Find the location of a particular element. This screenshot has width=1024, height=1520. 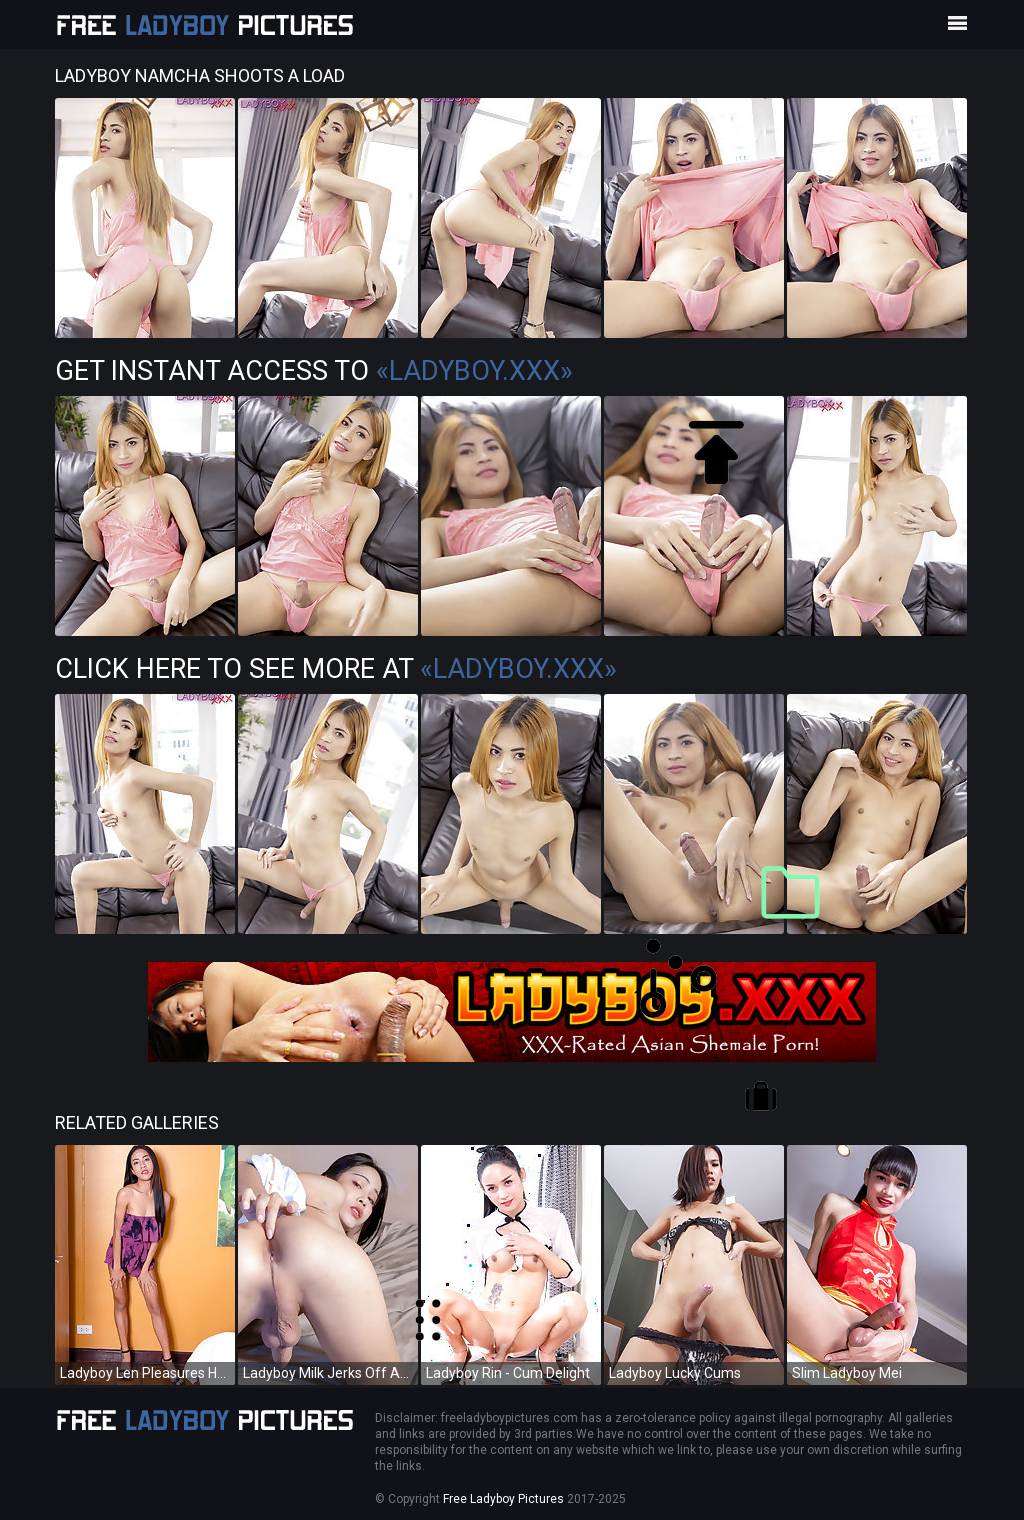

publish or upload content is located at coordinates (716, 452).